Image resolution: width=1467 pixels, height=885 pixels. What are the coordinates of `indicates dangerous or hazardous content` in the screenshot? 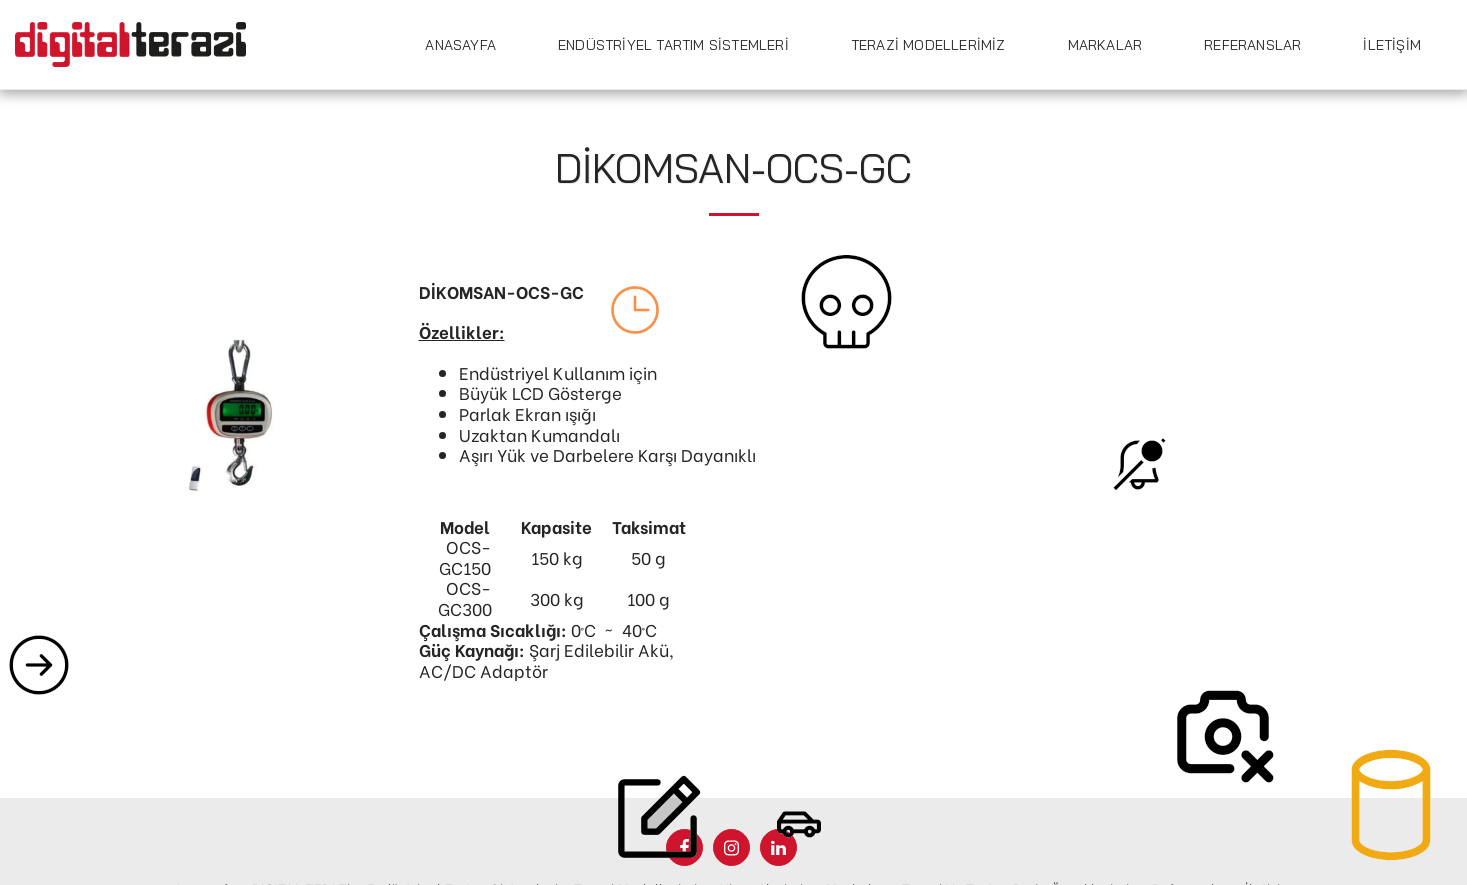 It's located at (846, 303).